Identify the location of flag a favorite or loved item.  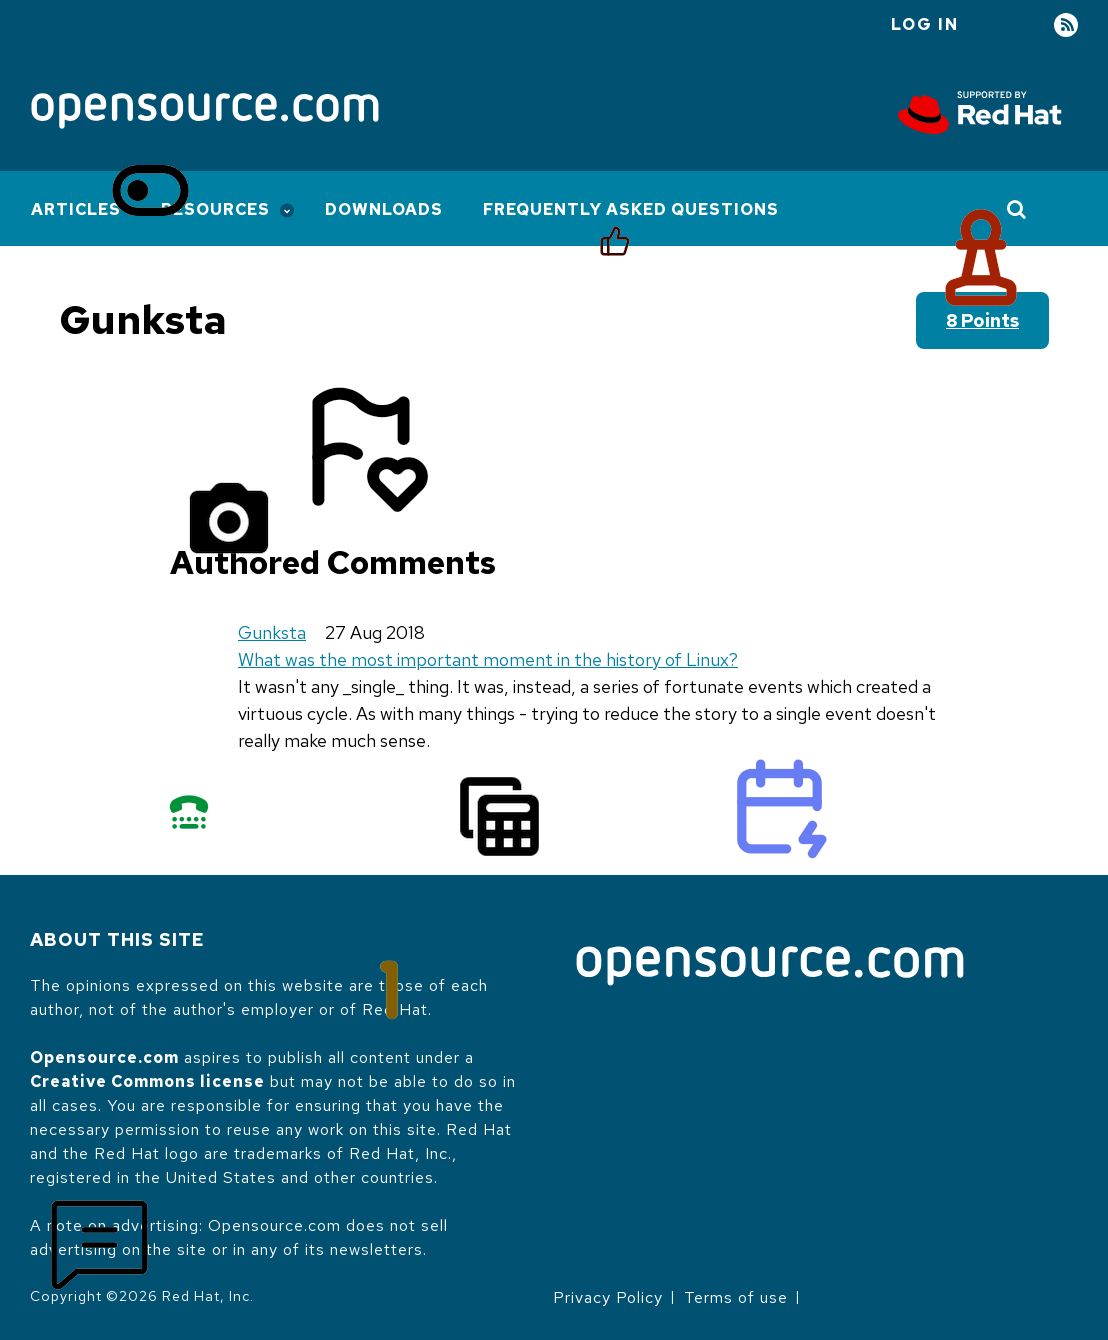
(361, 445).